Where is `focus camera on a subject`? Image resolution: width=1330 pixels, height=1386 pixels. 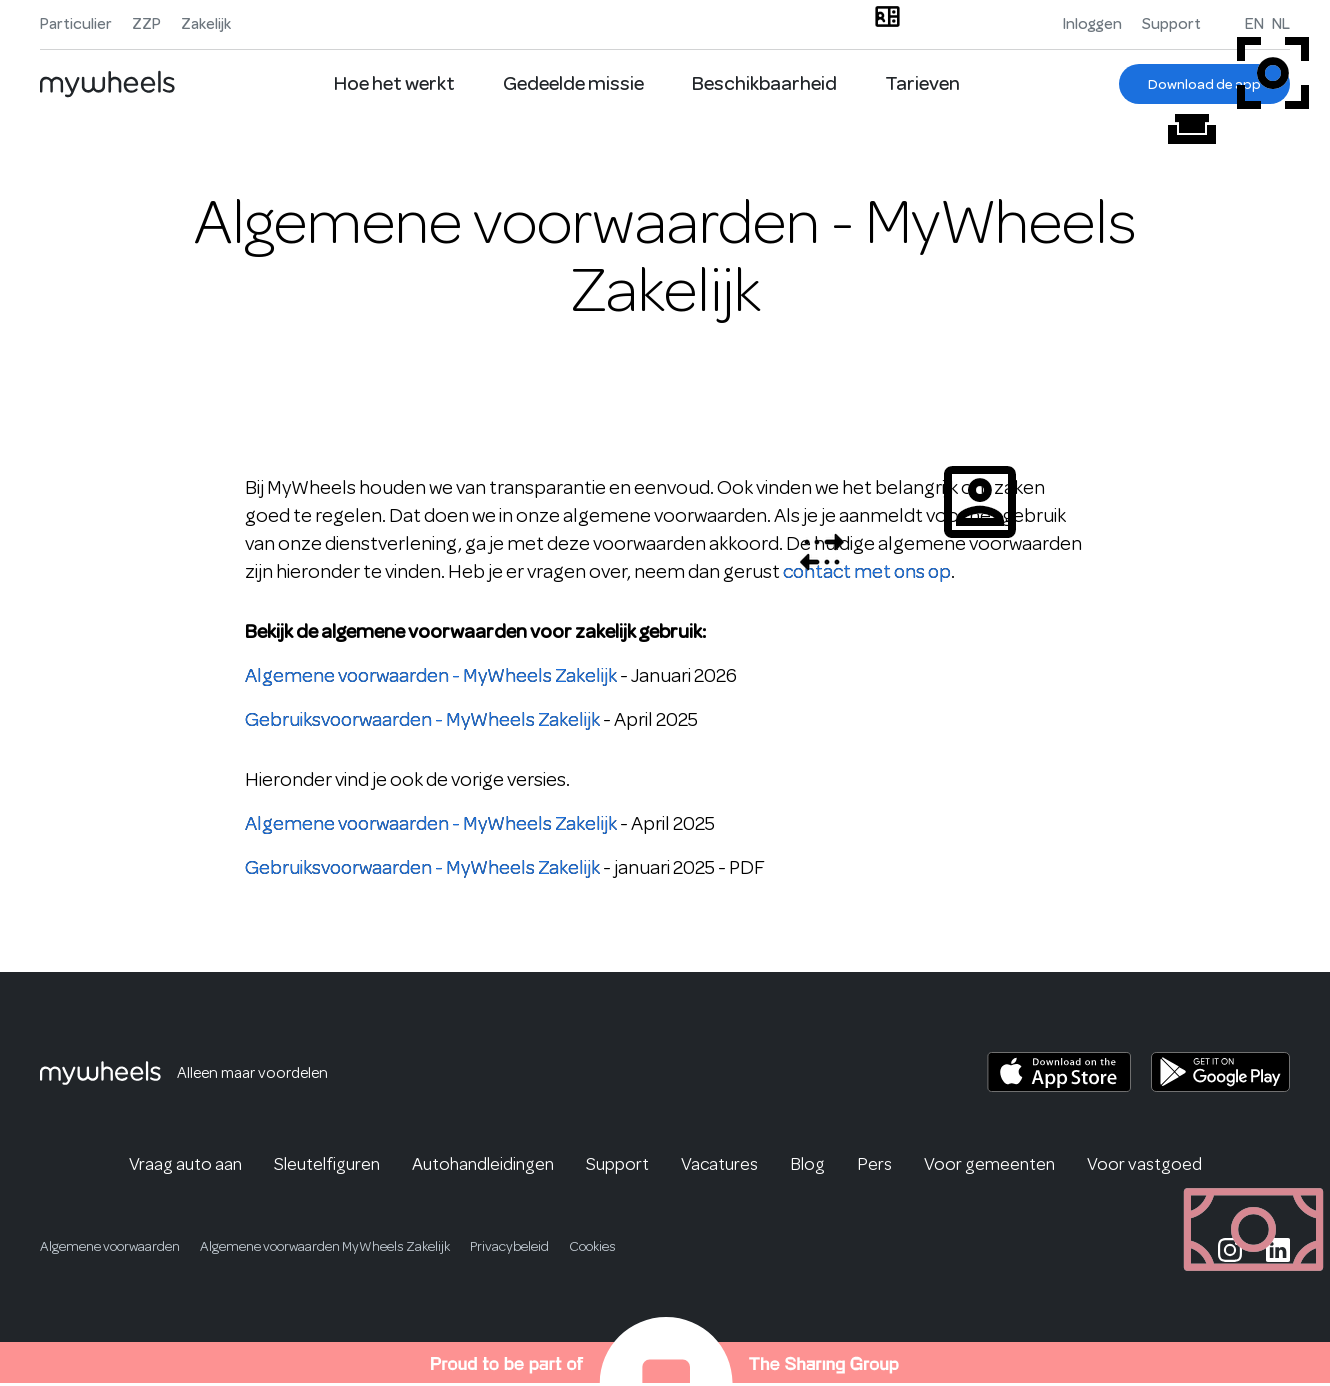
focus camera on a subject is located at coordinates (1273, 73).